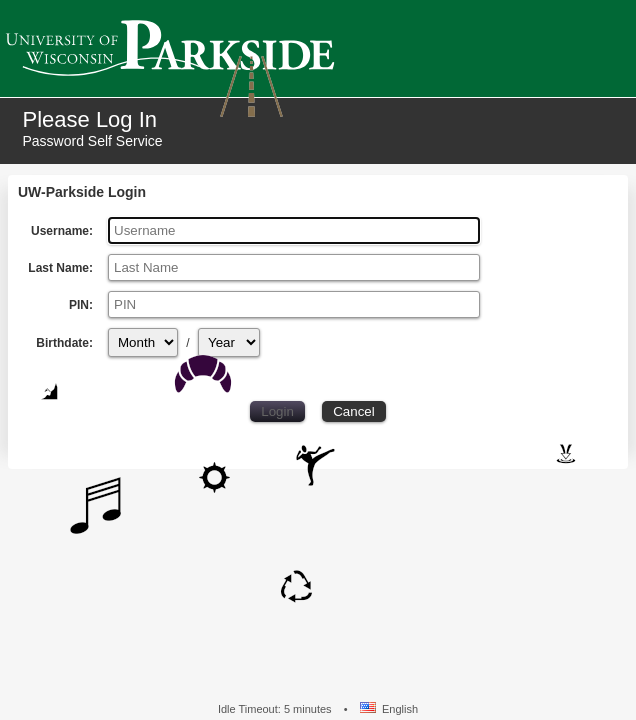 The width and height of the screenshot is (636, 720). I want to click on access martial arts or combat training, so click(315, 465).